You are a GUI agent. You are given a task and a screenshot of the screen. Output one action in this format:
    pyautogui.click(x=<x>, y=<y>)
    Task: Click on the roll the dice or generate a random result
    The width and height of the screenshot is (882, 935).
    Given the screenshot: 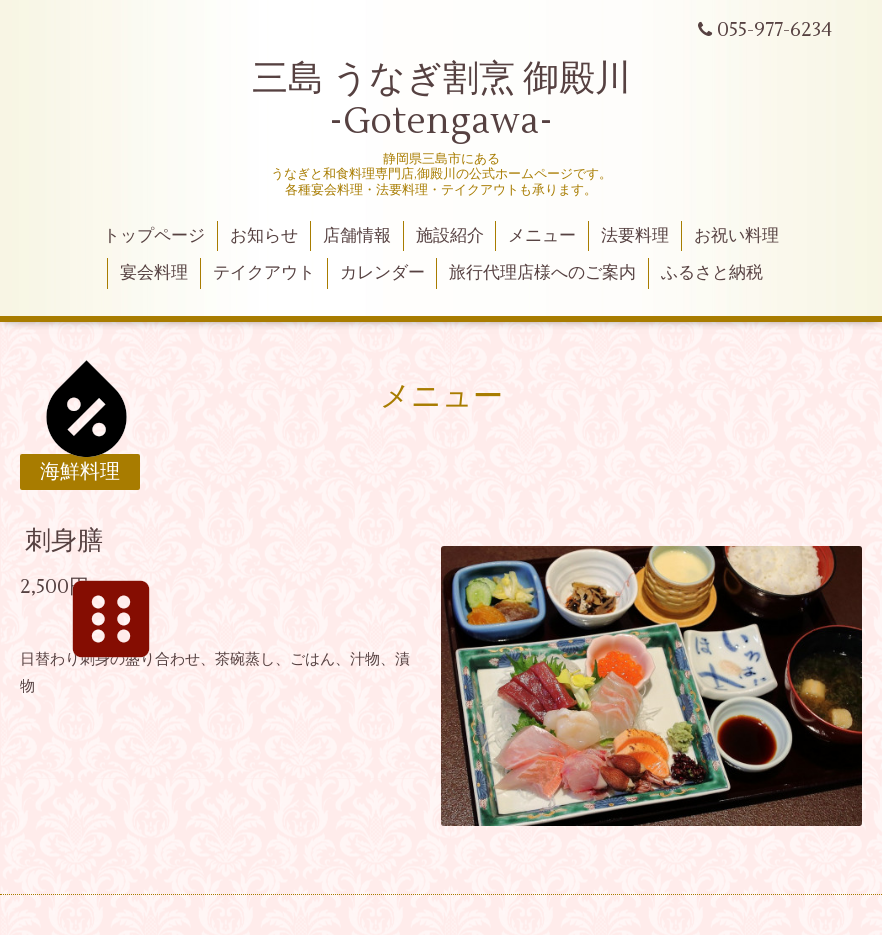 What is the action you would take?
    pyautogui.click(x=111, y=619)
    